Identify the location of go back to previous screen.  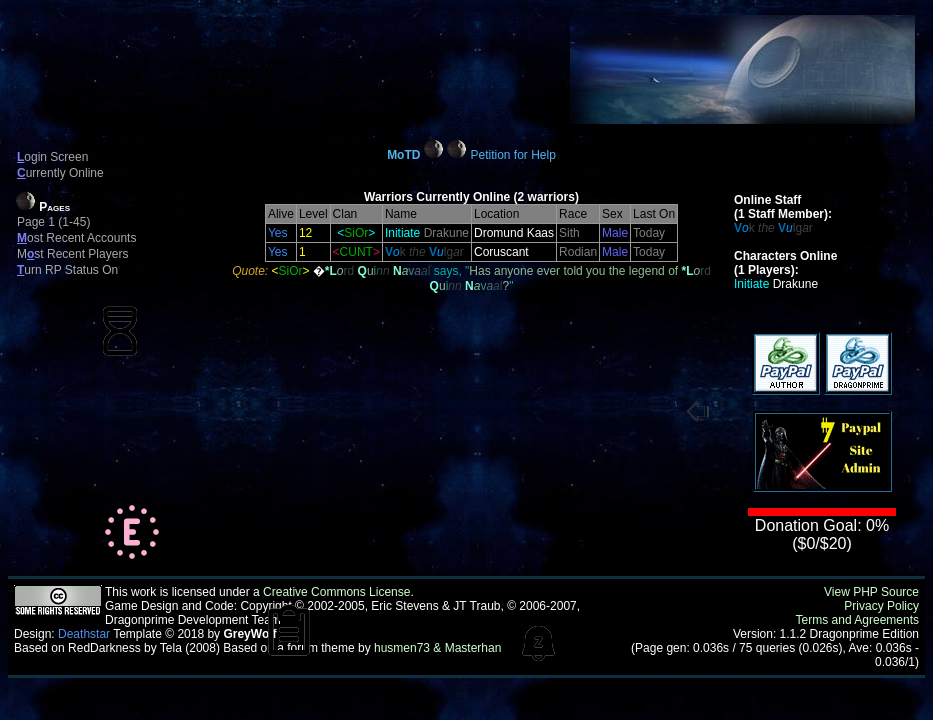
(698, 411).